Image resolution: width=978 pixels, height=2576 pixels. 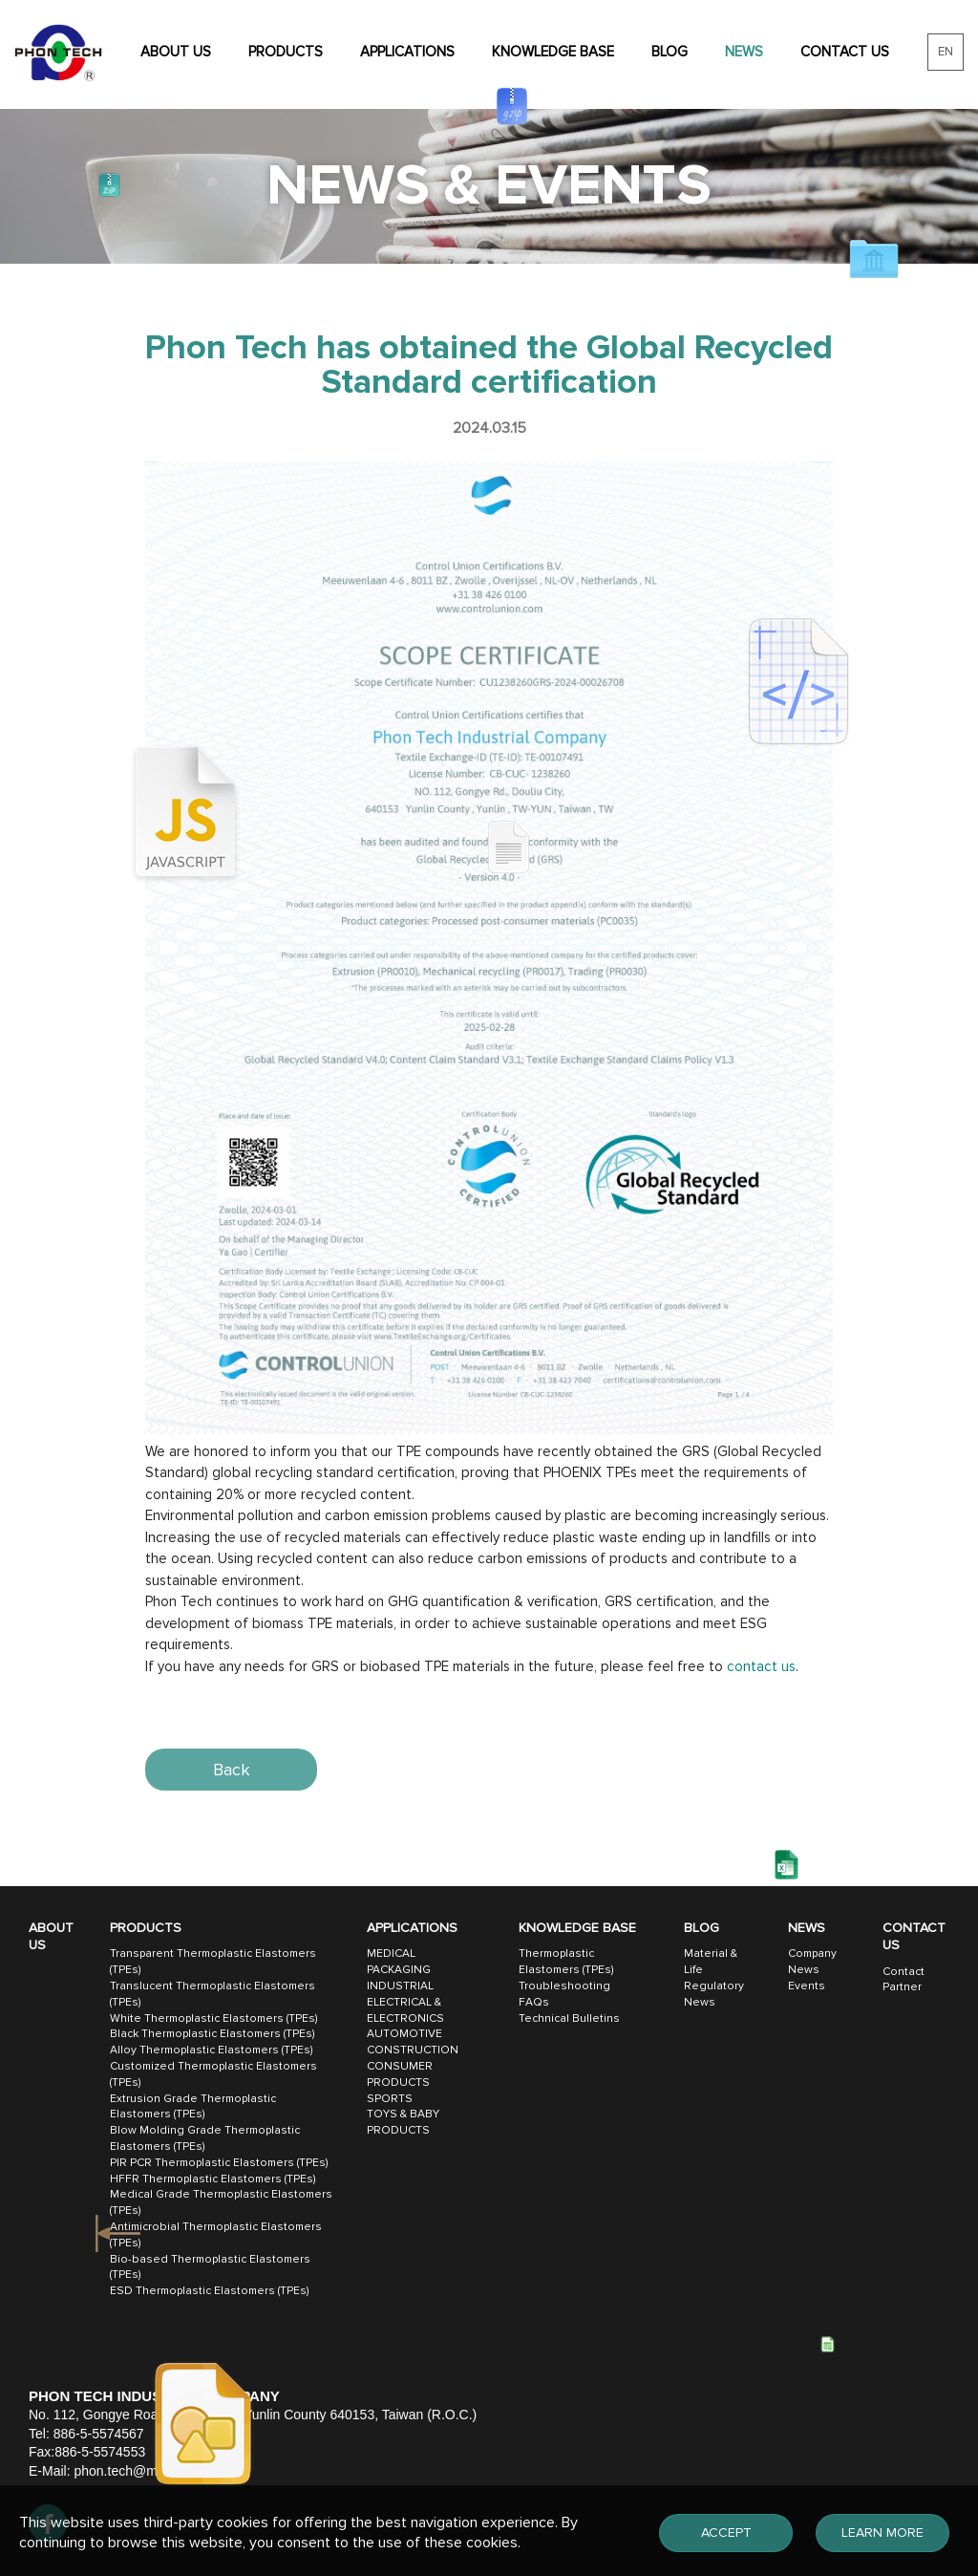 What do you see at coordinates (786, 1864) in the screenshot?
I see `open microsoft excel spreadsheet file` at bounding box center [786, 1864].